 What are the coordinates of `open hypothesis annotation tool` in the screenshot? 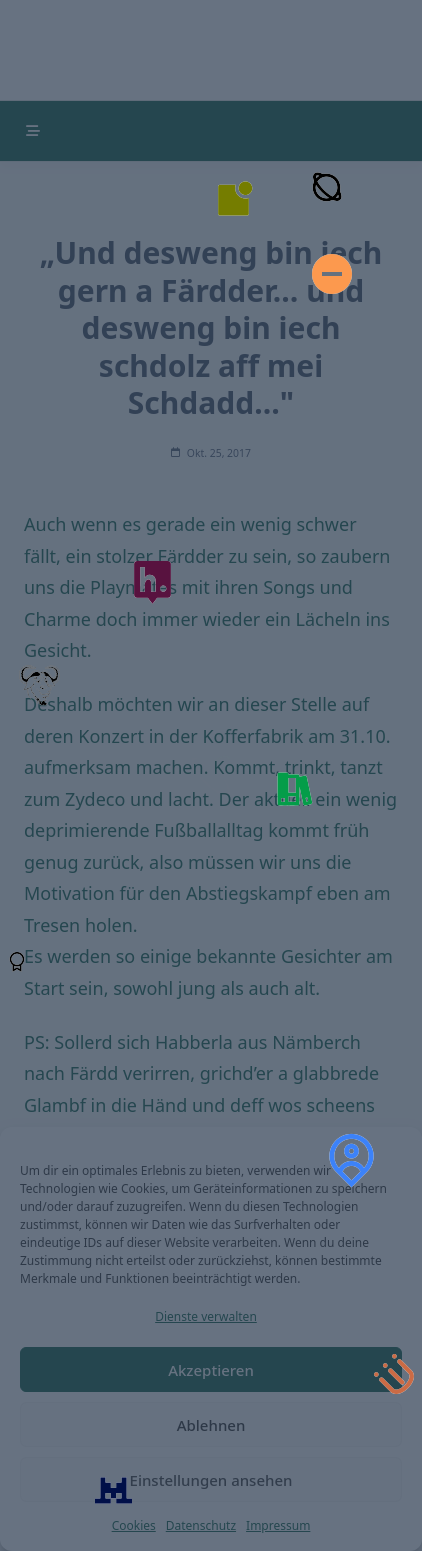 It's located at (152, 582).